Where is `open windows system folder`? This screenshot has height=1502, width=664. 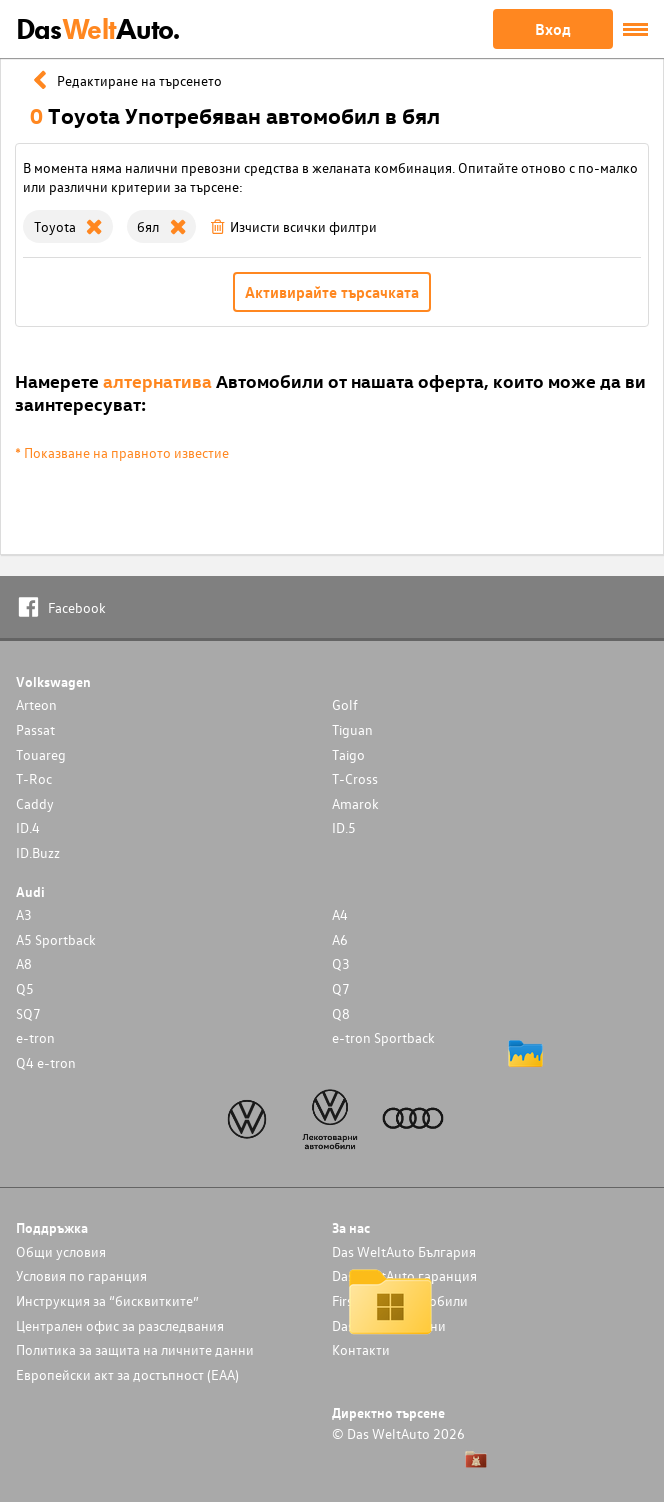
open windows system folder is located at coordinates (390, 1304).